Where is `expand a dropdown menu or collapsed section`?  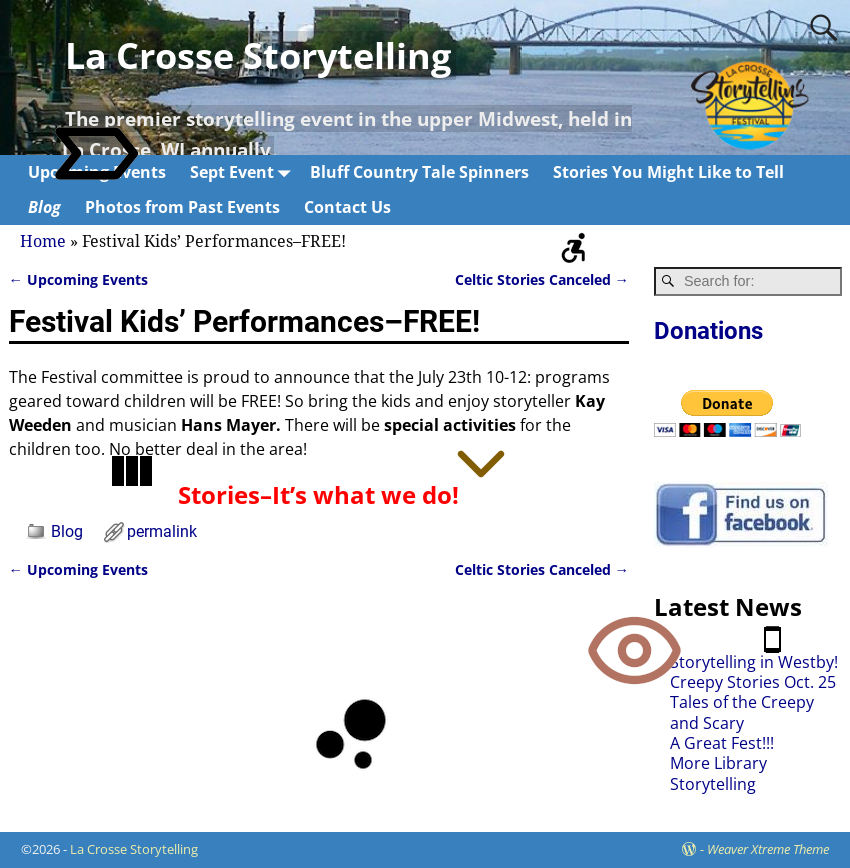 expand a dropdown menu or collapsed section is located at coordinates (481, 464).